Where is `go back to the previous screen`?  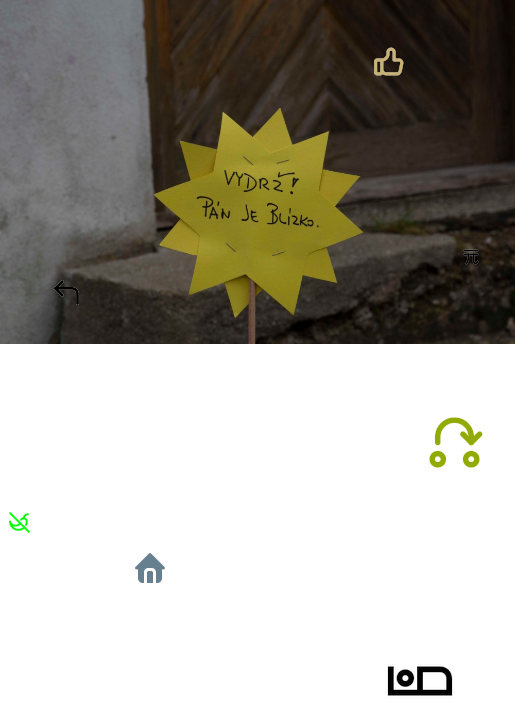
go back to the previous screen is located at coordinates (66, 292).